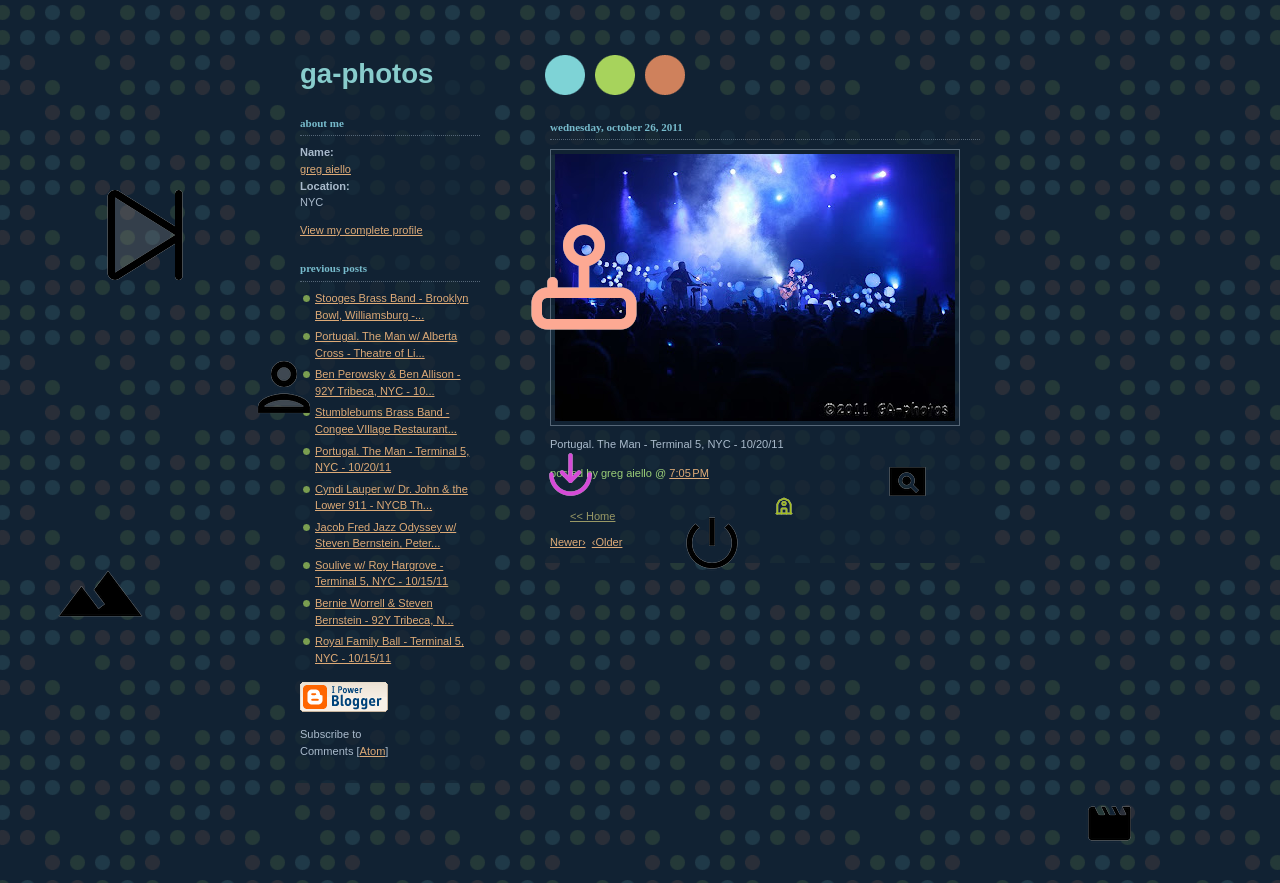  What do you see at coordinates (712, 543) in the screenshot?
I see `power on or off the device` at bounding box center [712, 543].